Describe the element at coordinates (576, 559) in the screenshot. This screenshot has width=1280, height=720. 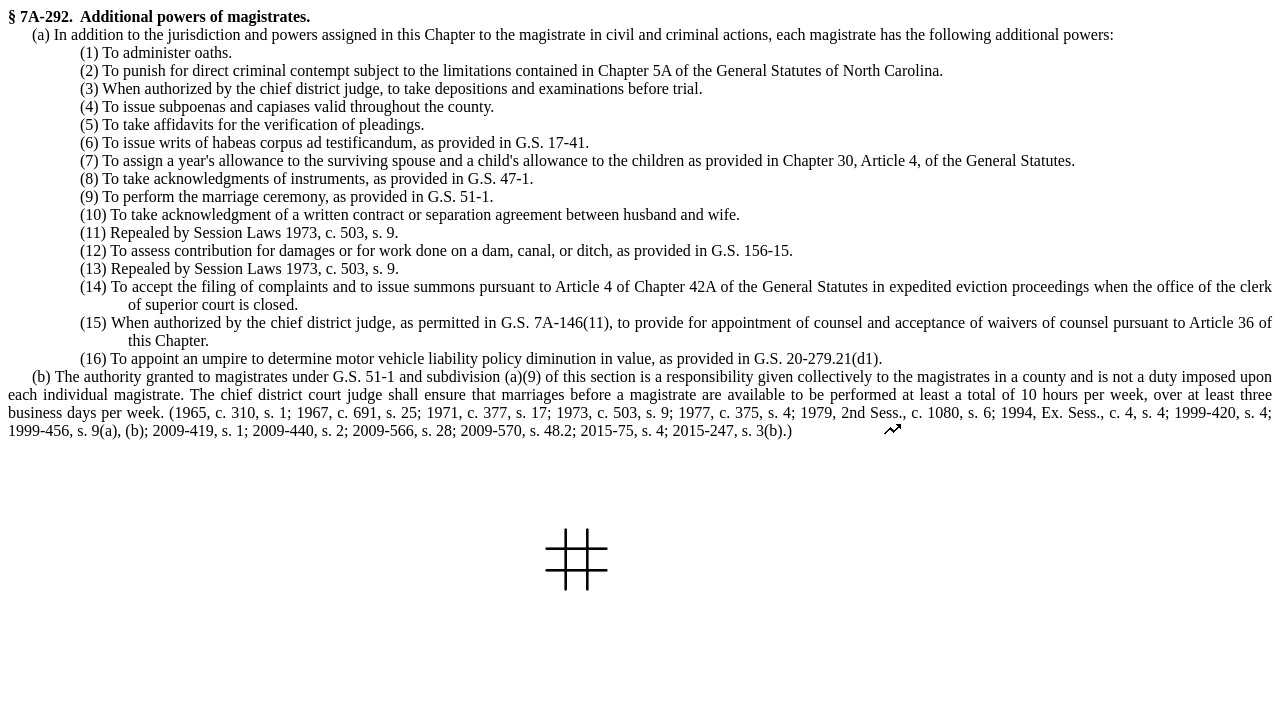
I see `add or view hashtags` at that location.